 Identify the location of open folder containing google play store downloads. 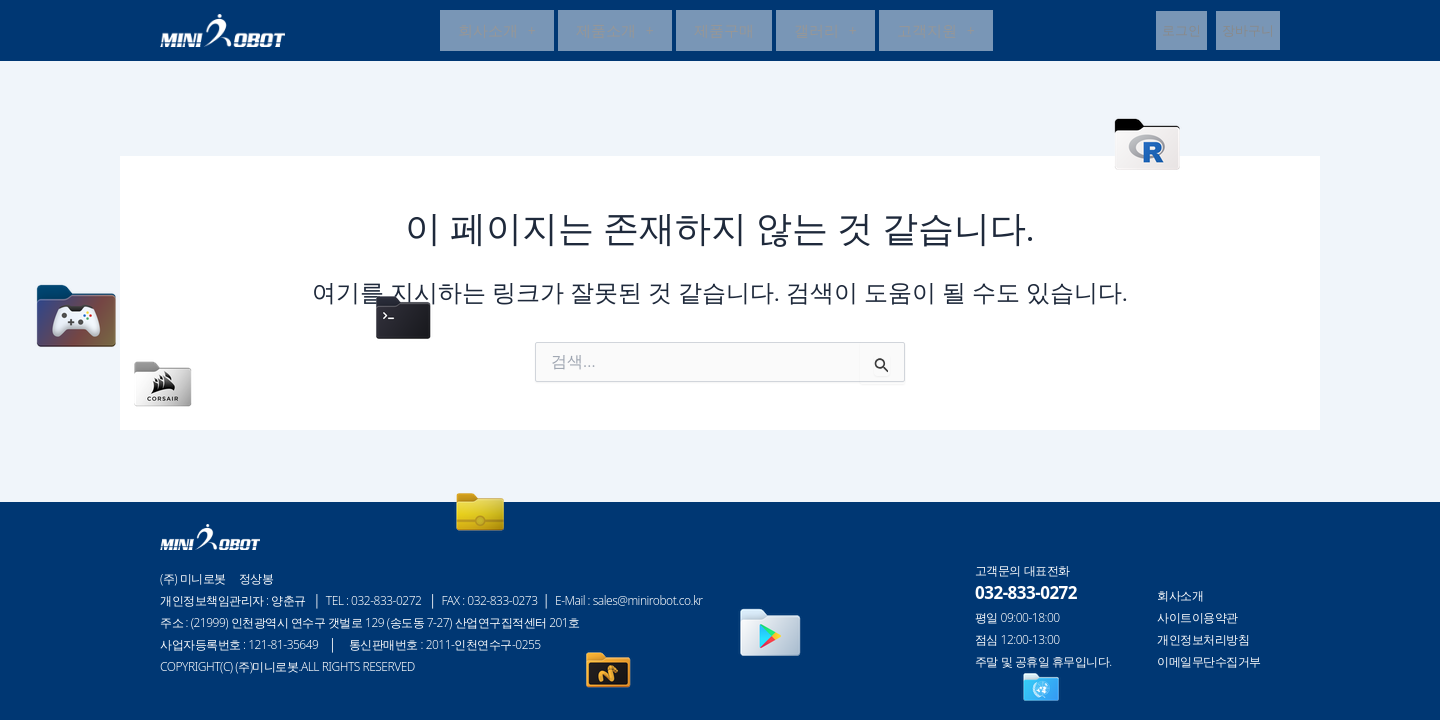
(770, 634).